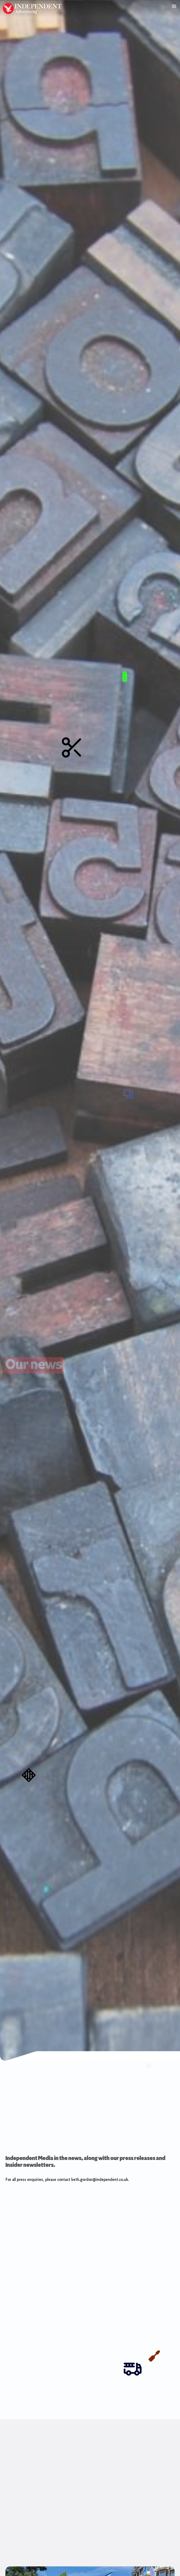 This screenshot has height=2576, width=180. What do you see at coordinates (125, 677) in the screenshot?
I see `open more options menu` at bounding box center [125, 677].